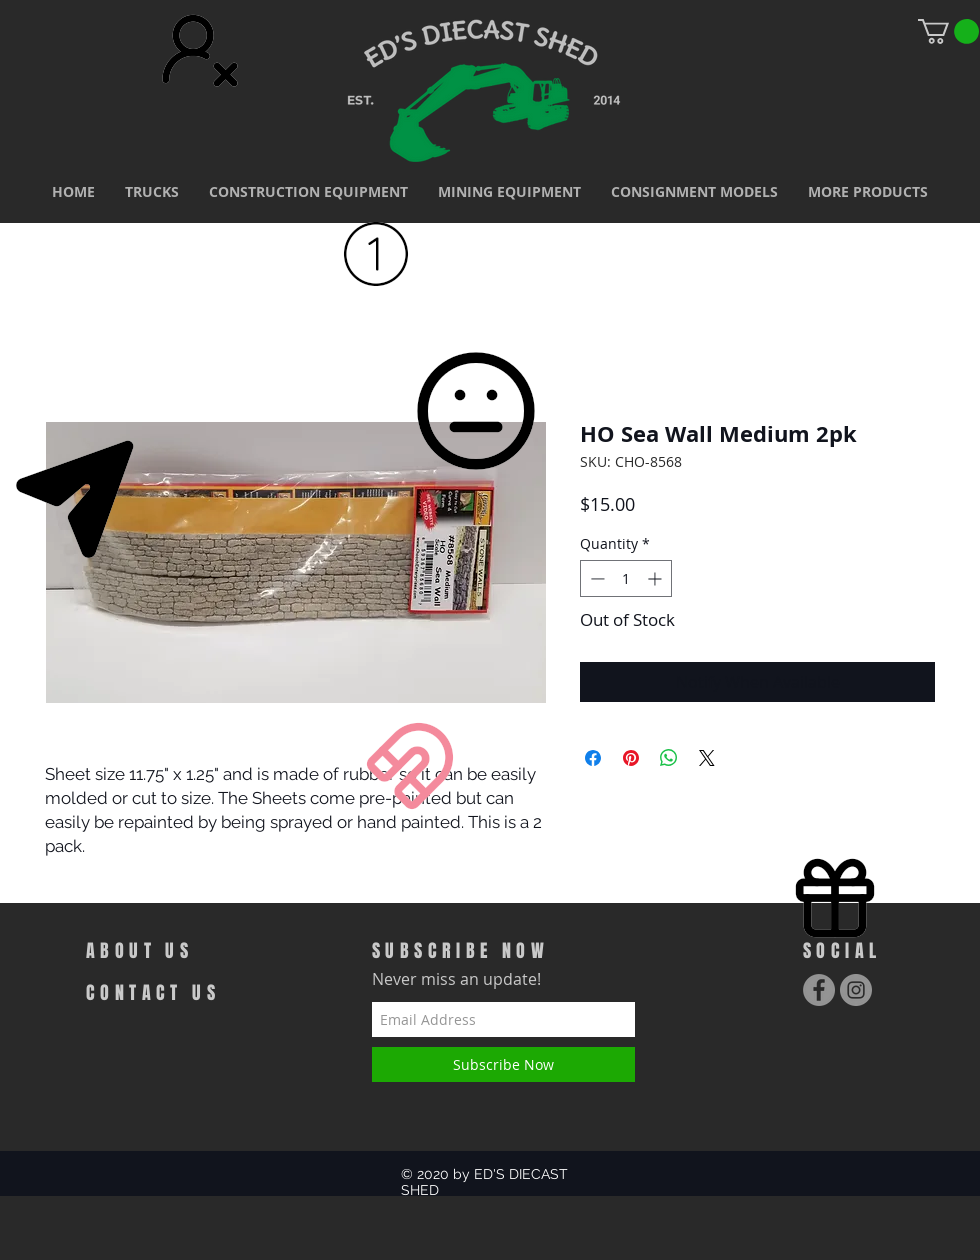 The width and height of the screenshot is (980, 1260). What do you see at coordinates (73, 500) in the screenshot?
I see `send a message` at bounding box center [73, 500].